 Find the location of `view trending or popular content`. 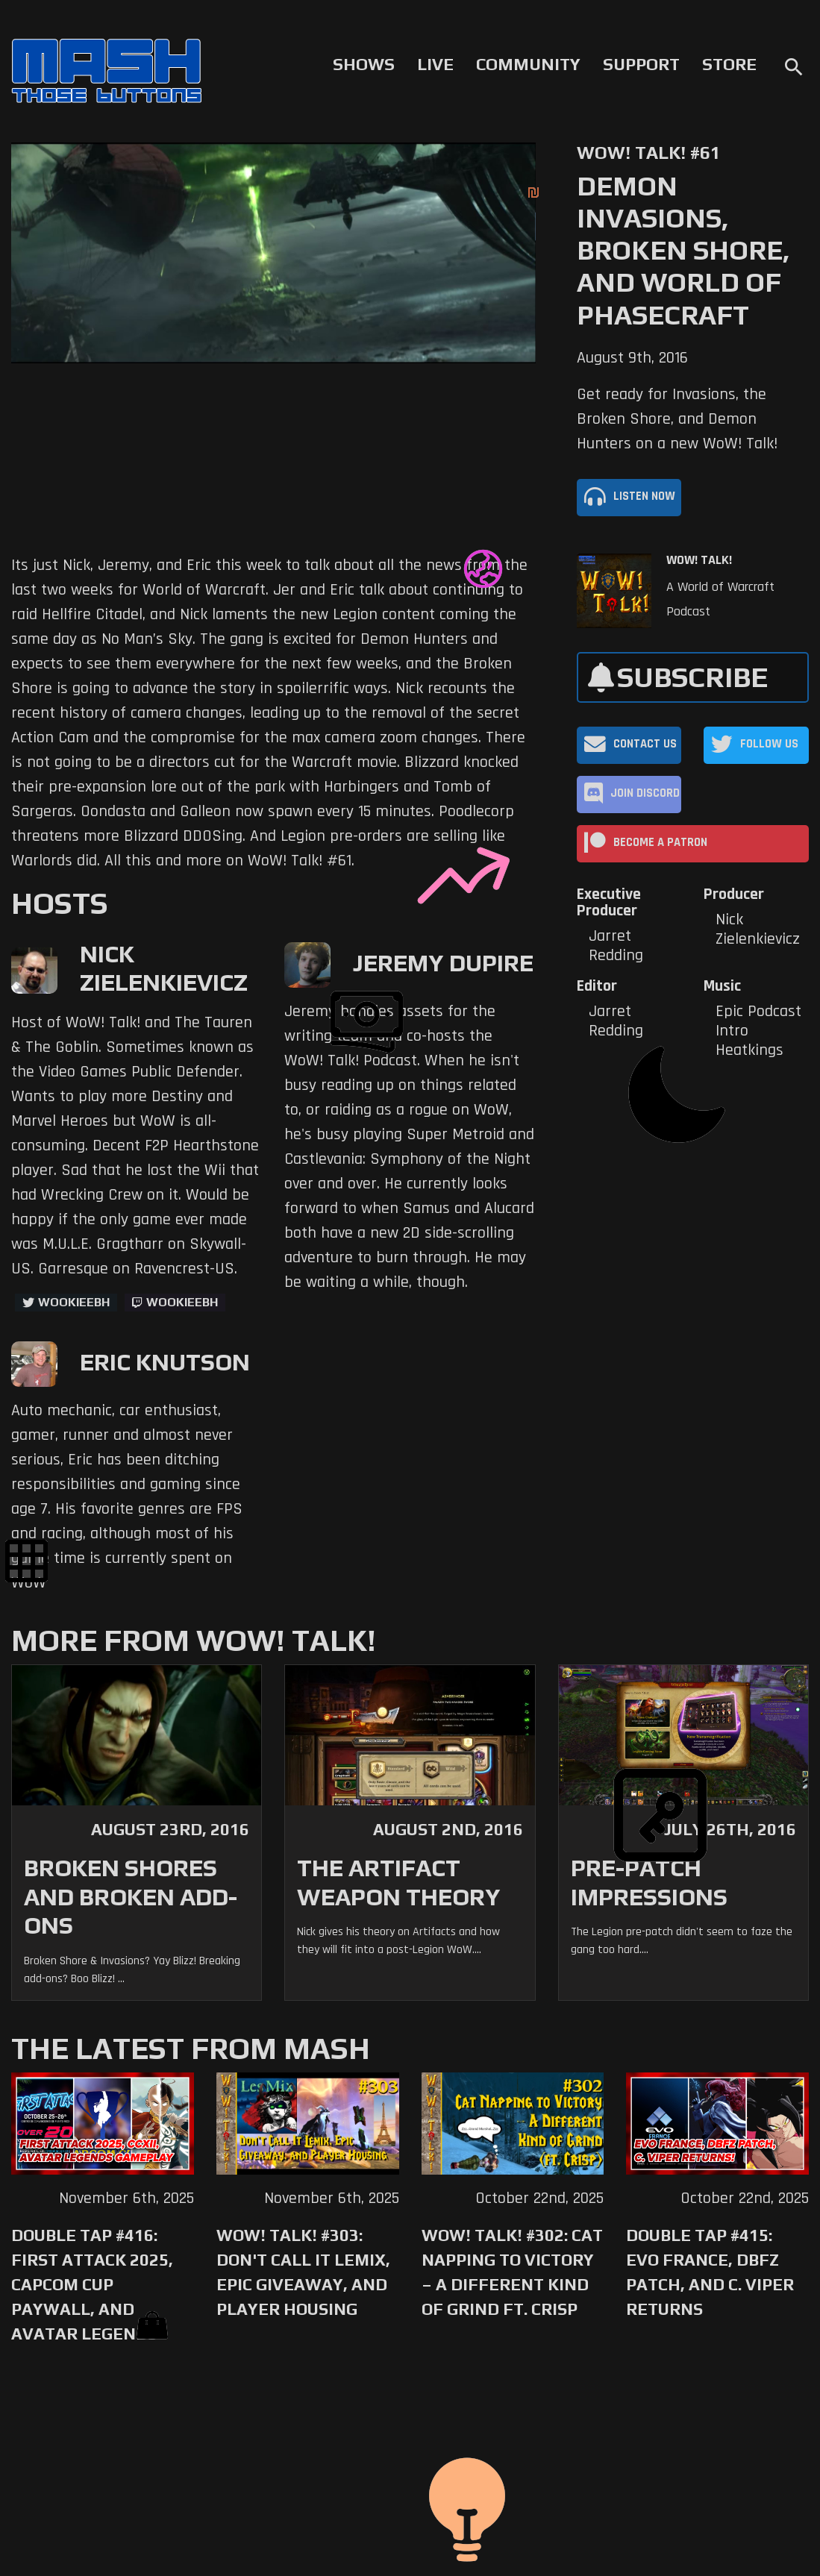

view trending or popular content is located at coordinates (463, 874).